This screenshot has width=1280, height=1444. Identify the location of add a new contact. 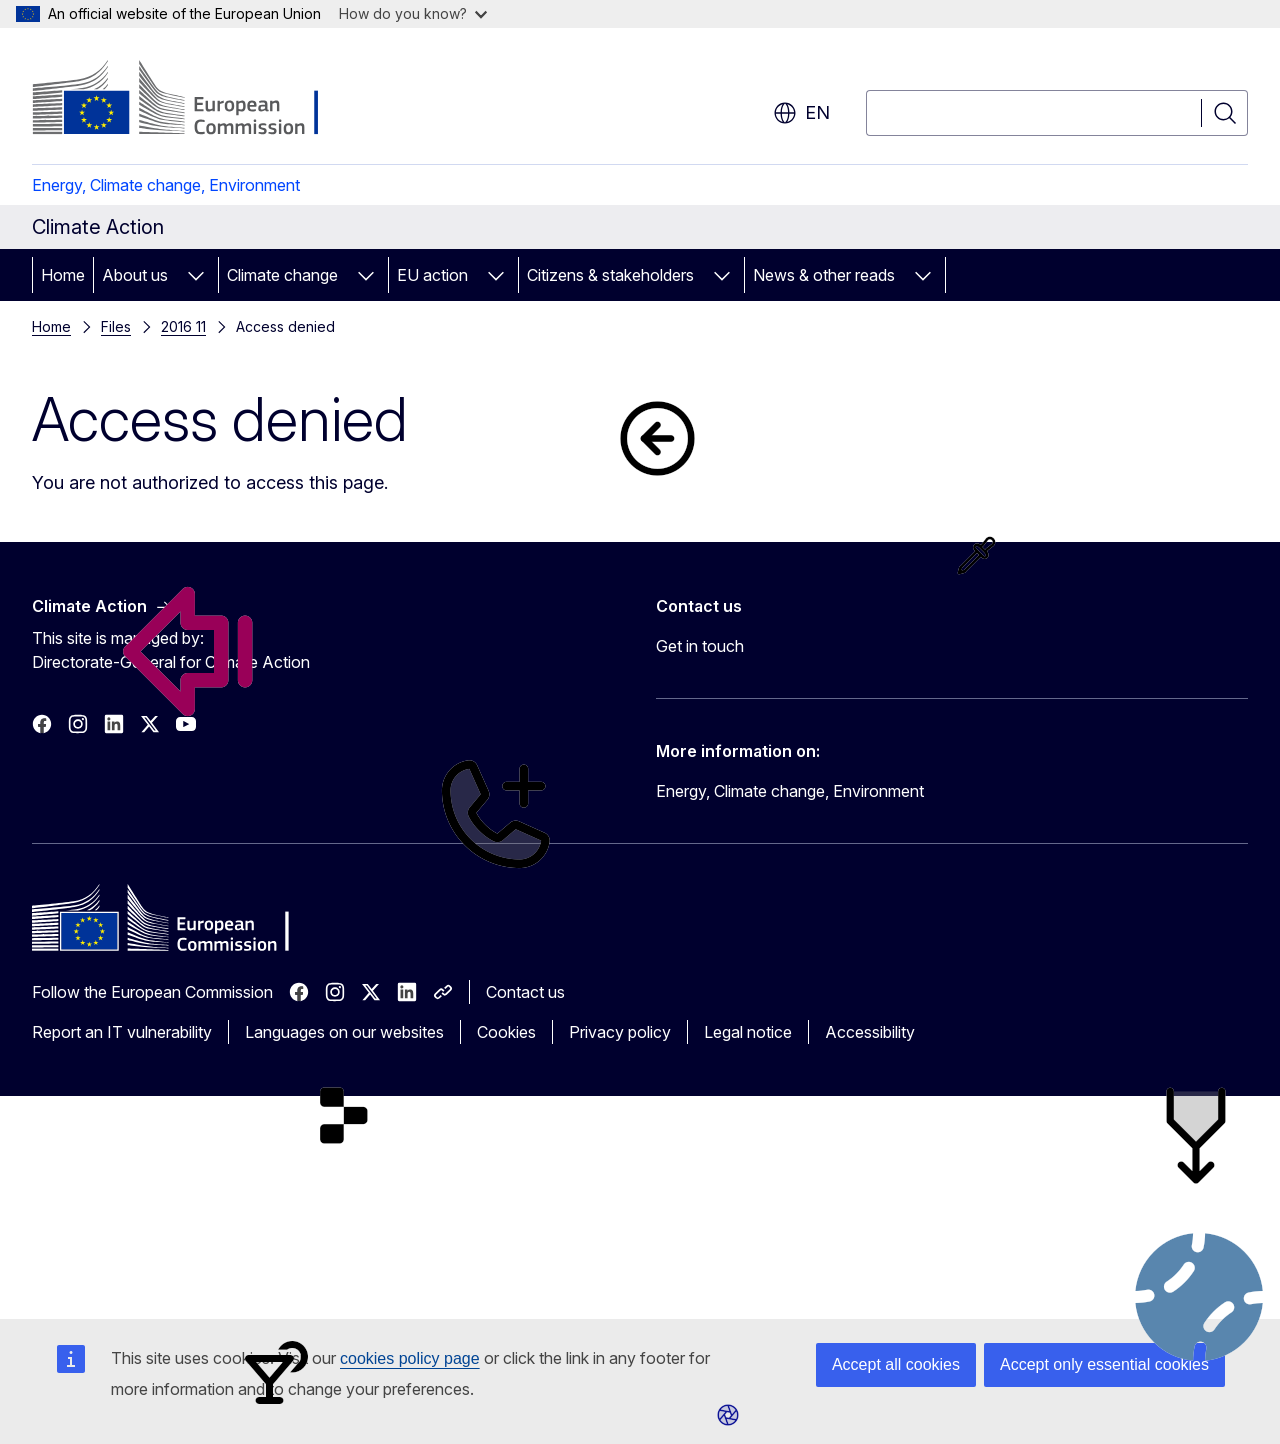
(498, 812).